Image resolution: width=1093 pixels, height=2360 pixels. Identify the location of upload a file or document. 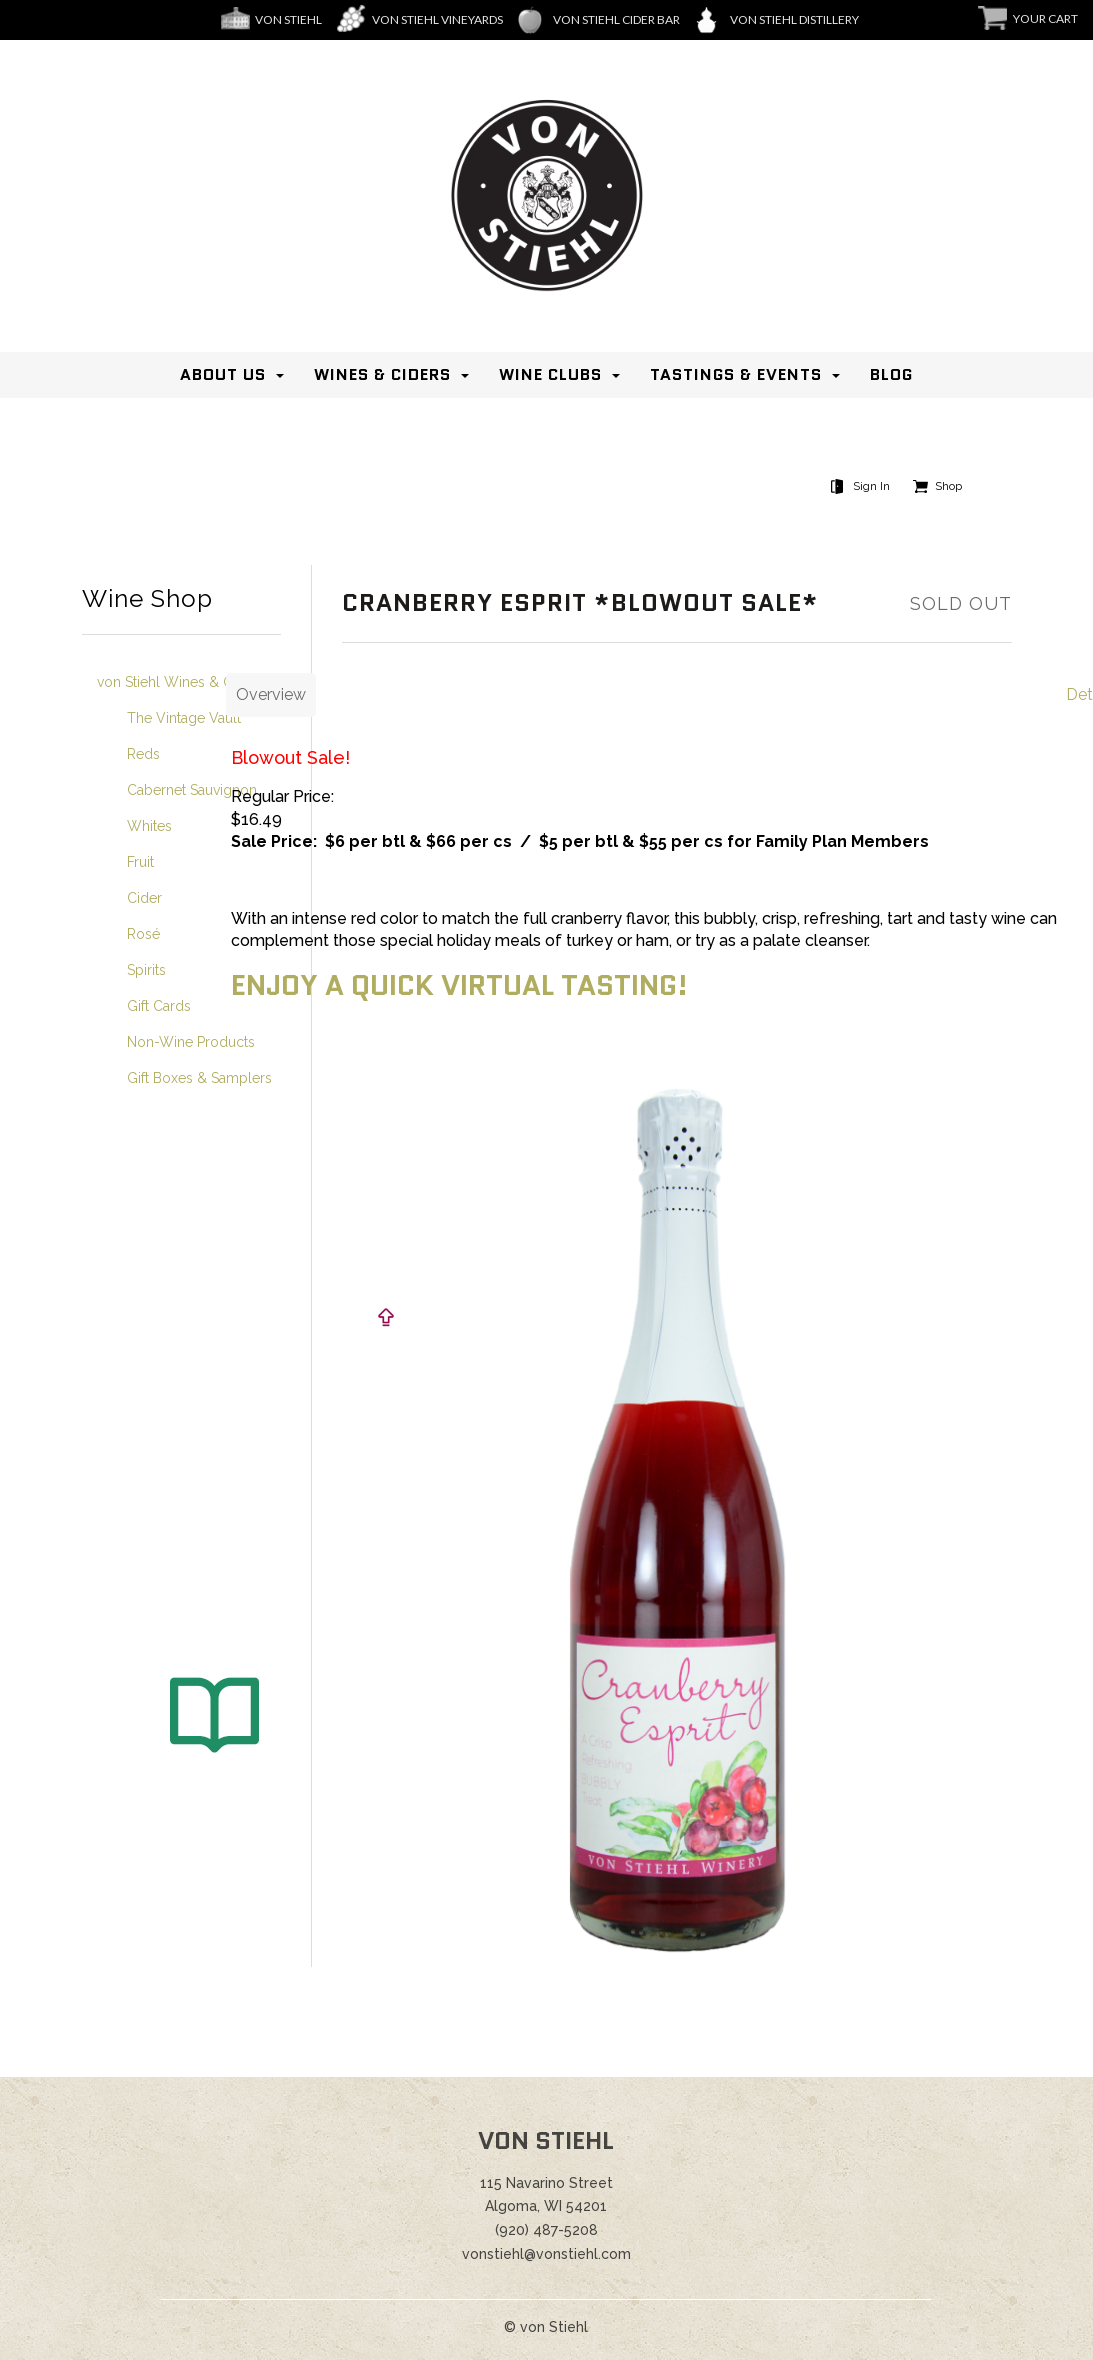
(386, 1317).